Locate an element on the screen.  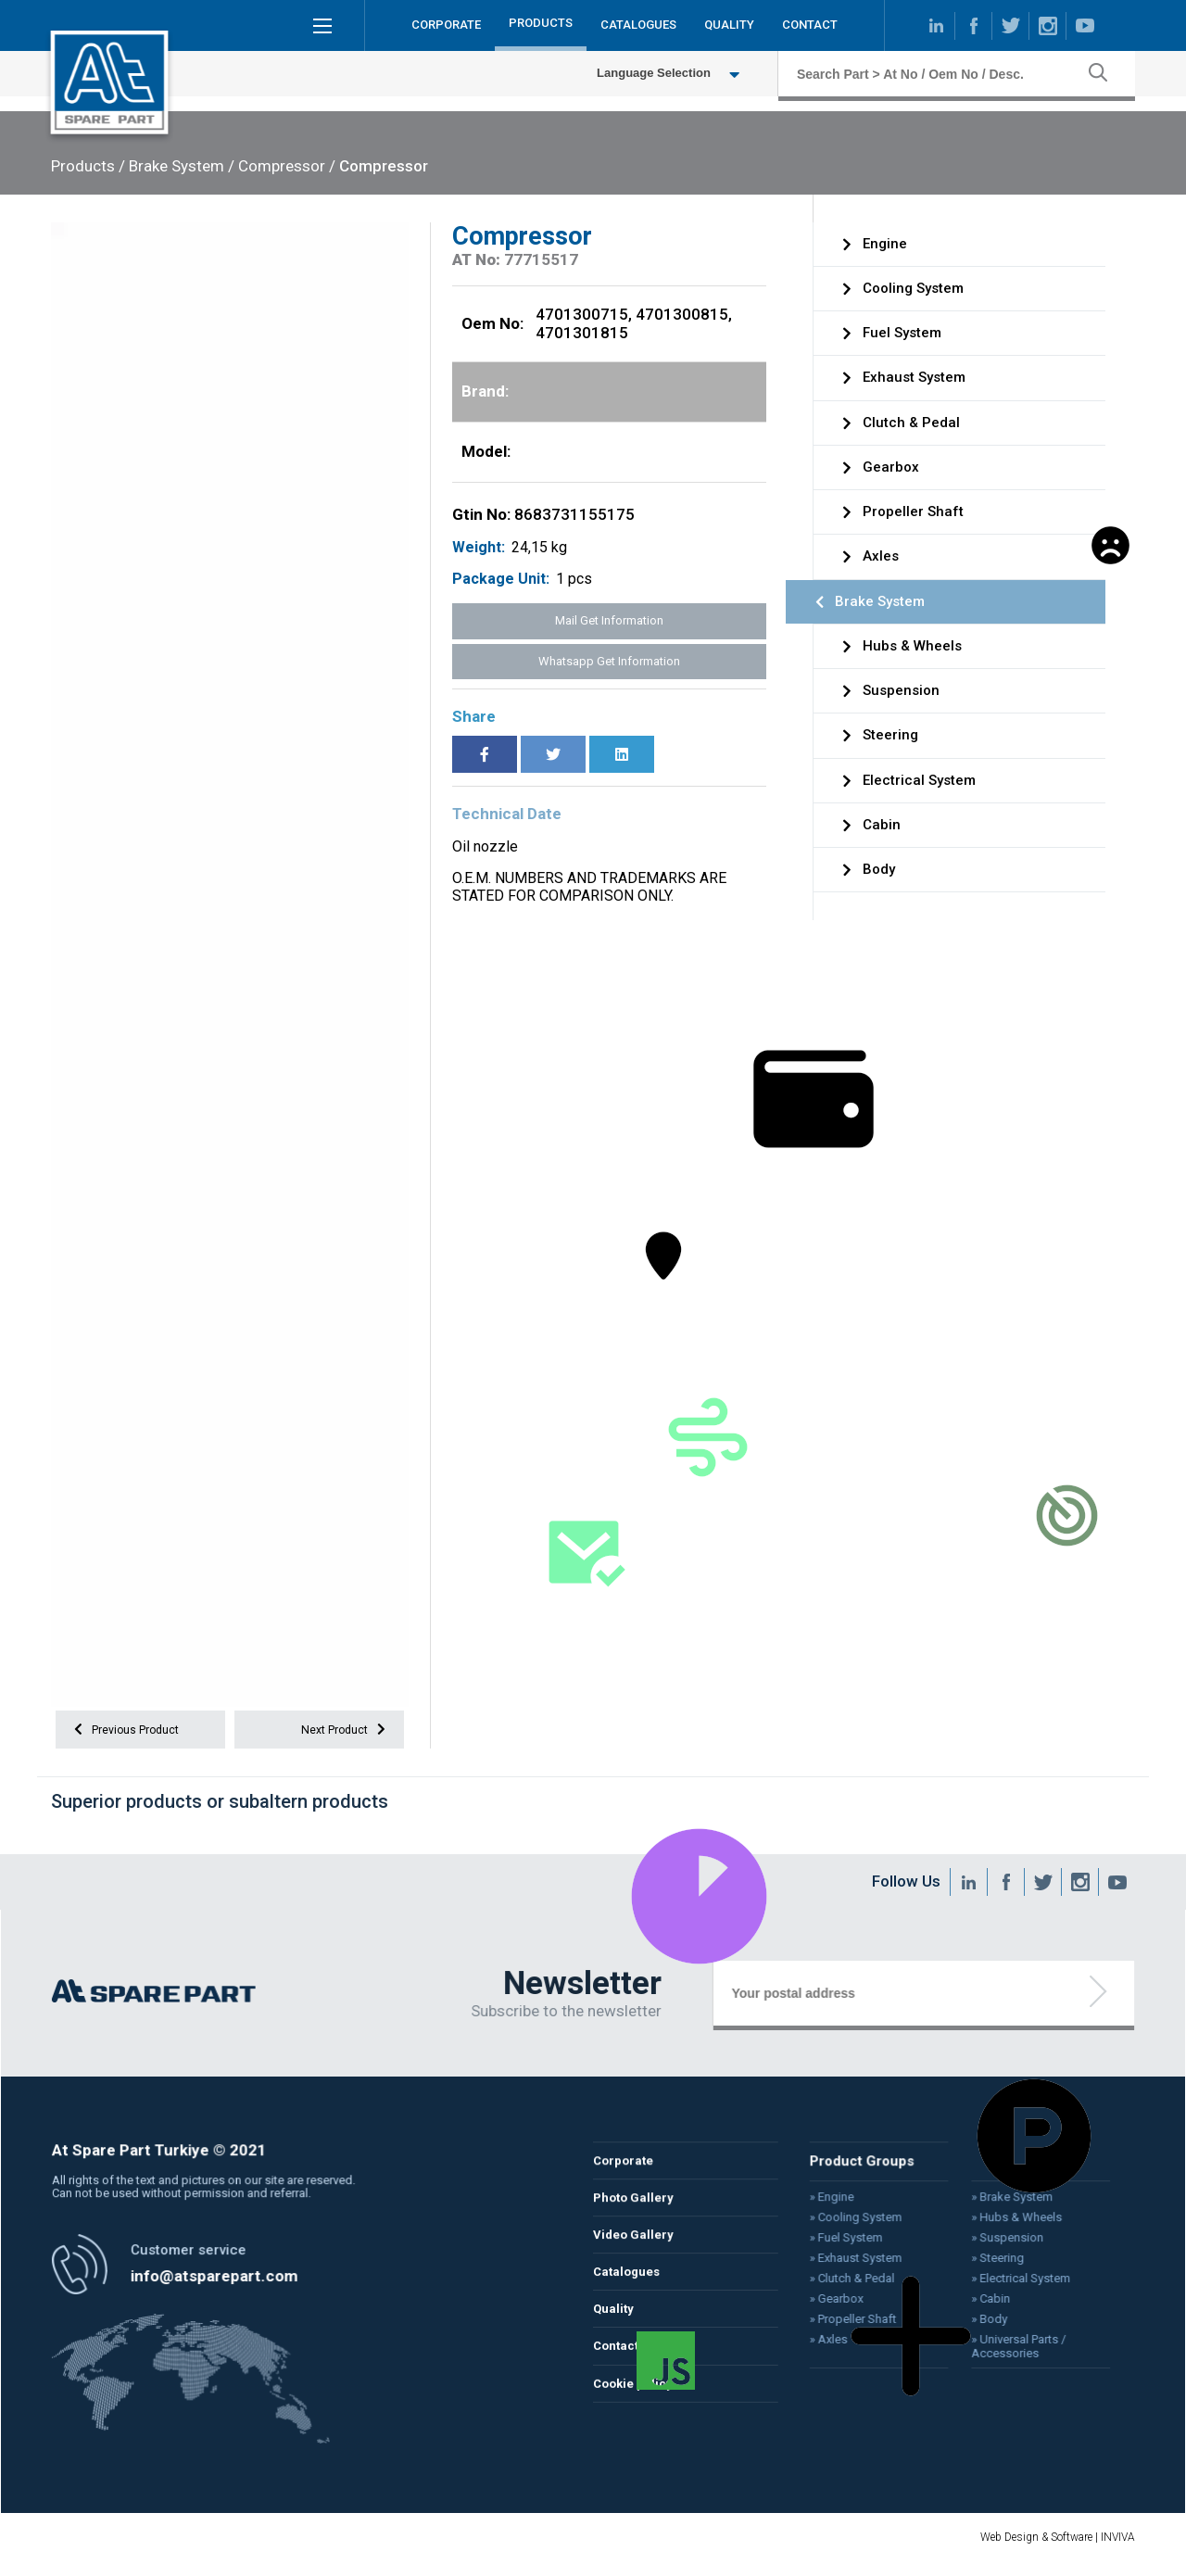
view or set a location on the map is located at coordinates (663, 1256).